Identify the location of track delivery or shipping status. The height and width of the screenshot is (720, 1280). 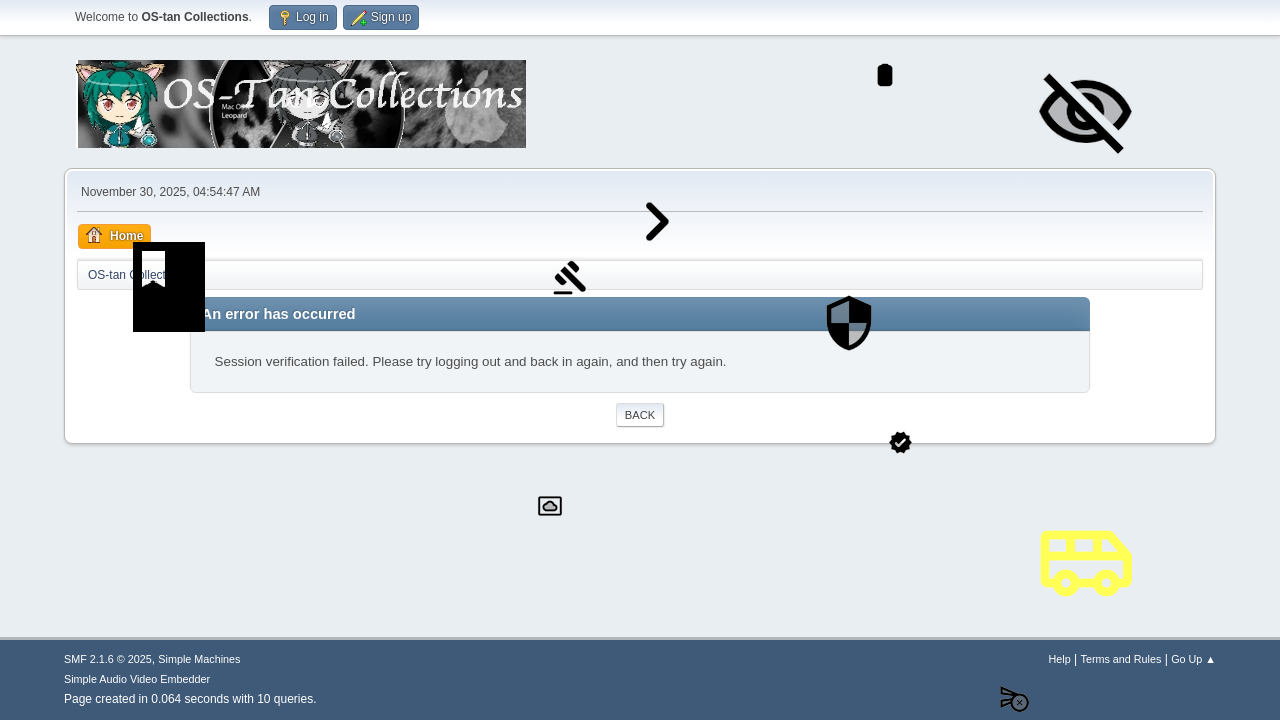
(1084, 562).